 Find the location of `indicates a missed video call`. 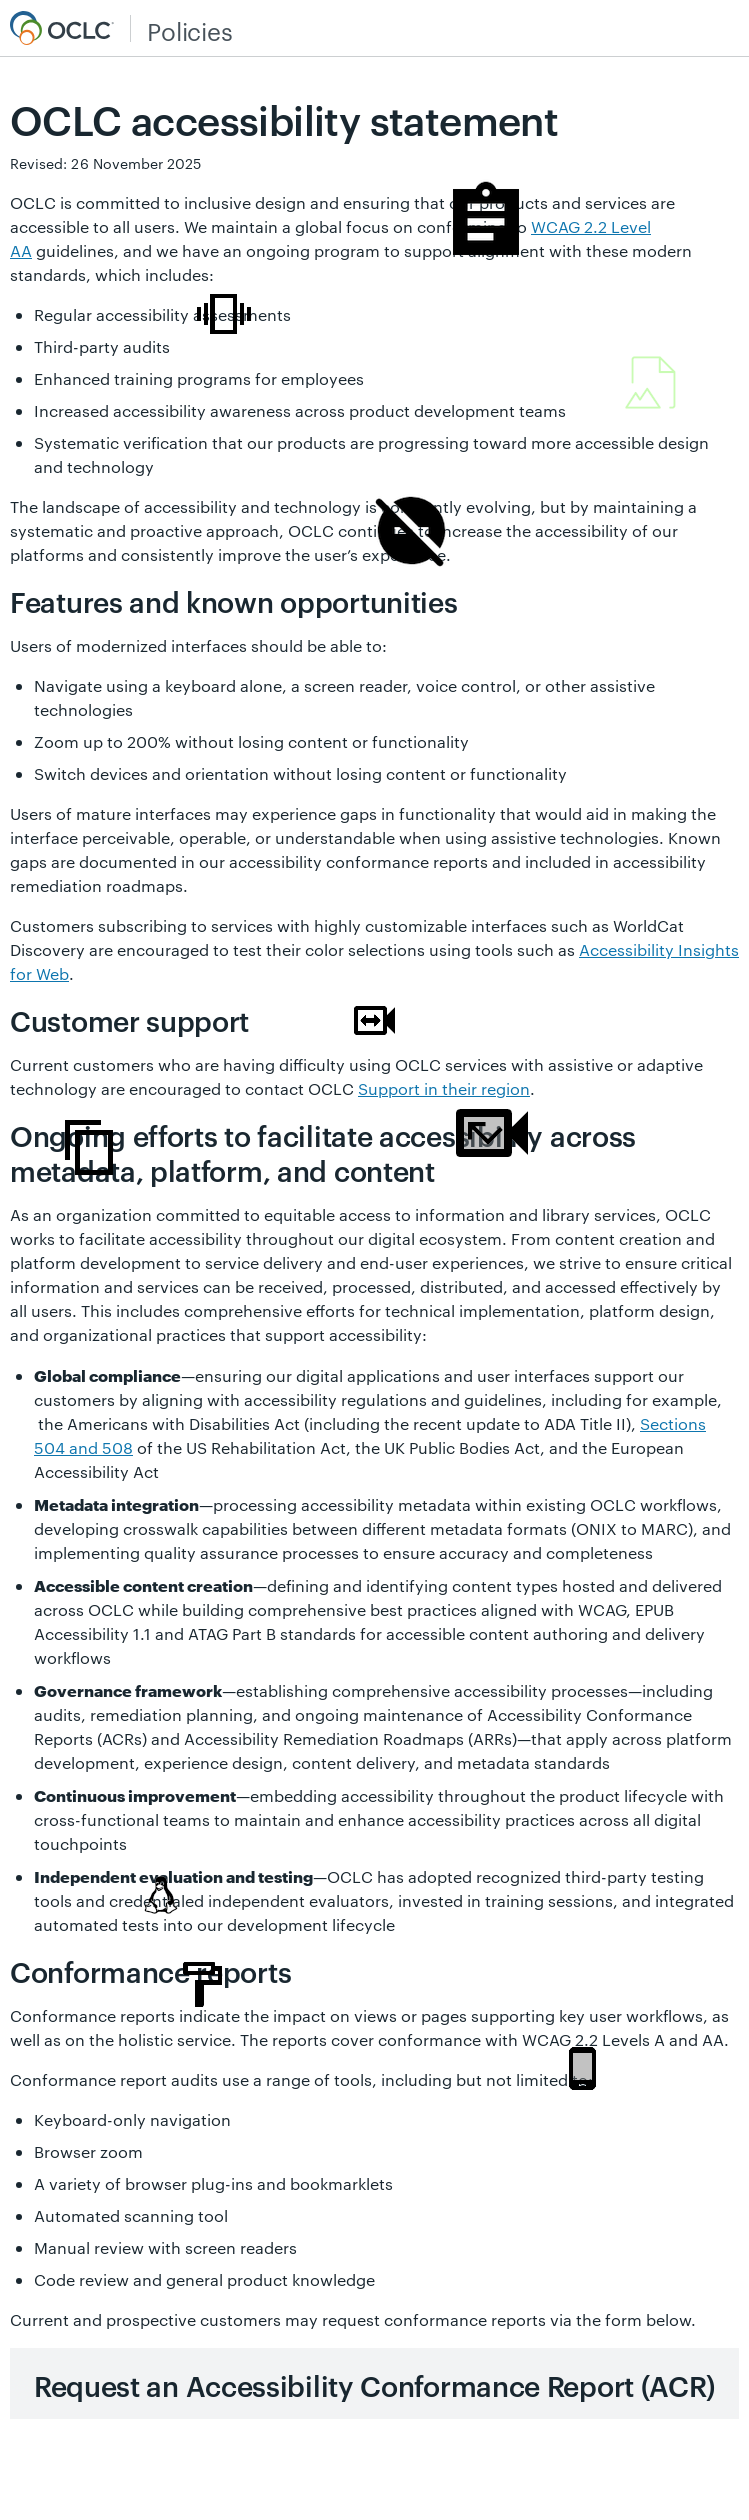

indicates a missed video call is located at coordinates (492, 1133).